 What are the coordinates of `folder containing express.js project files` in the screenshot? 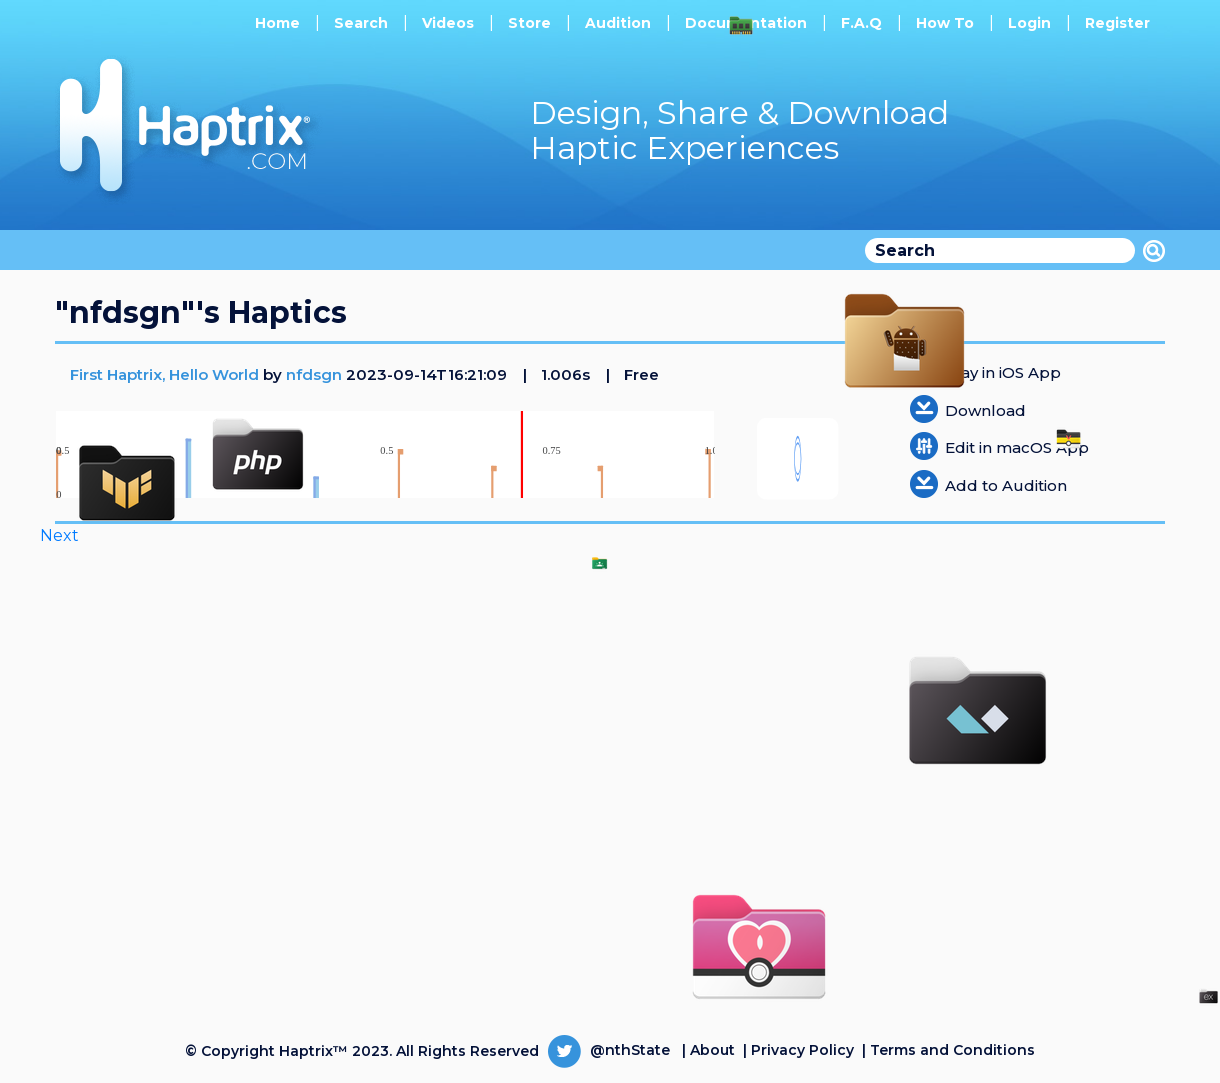 It's located at (1208, 996).